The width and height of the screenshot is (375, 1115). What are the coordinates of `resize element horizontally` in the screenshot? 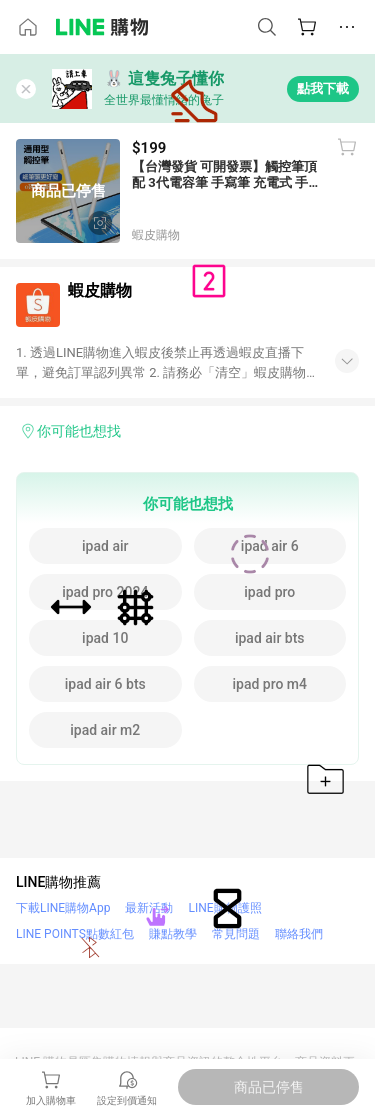 It's located at (71, 607).